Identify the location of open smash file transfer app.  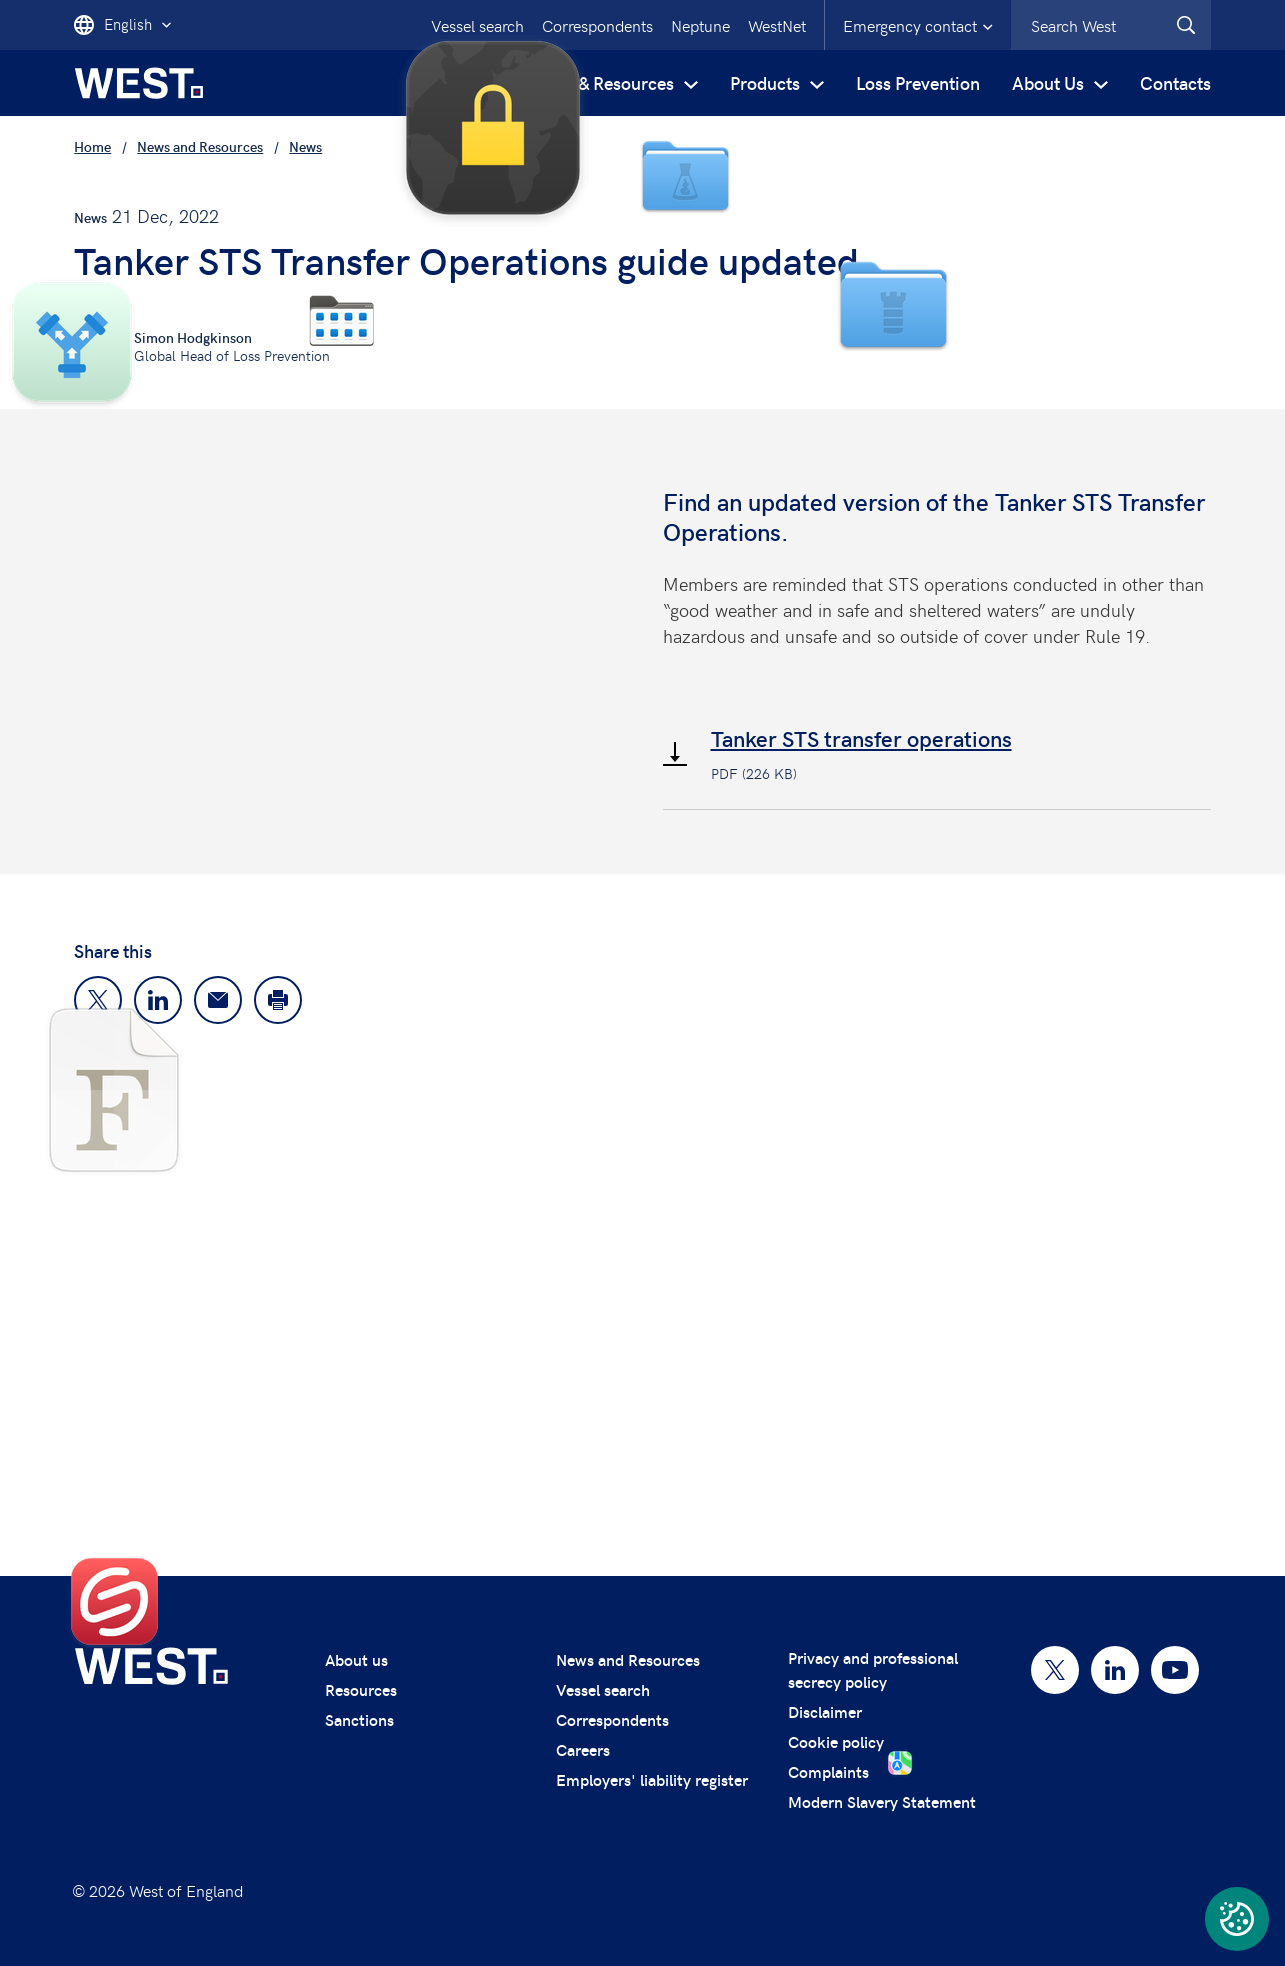
(114, 1601).